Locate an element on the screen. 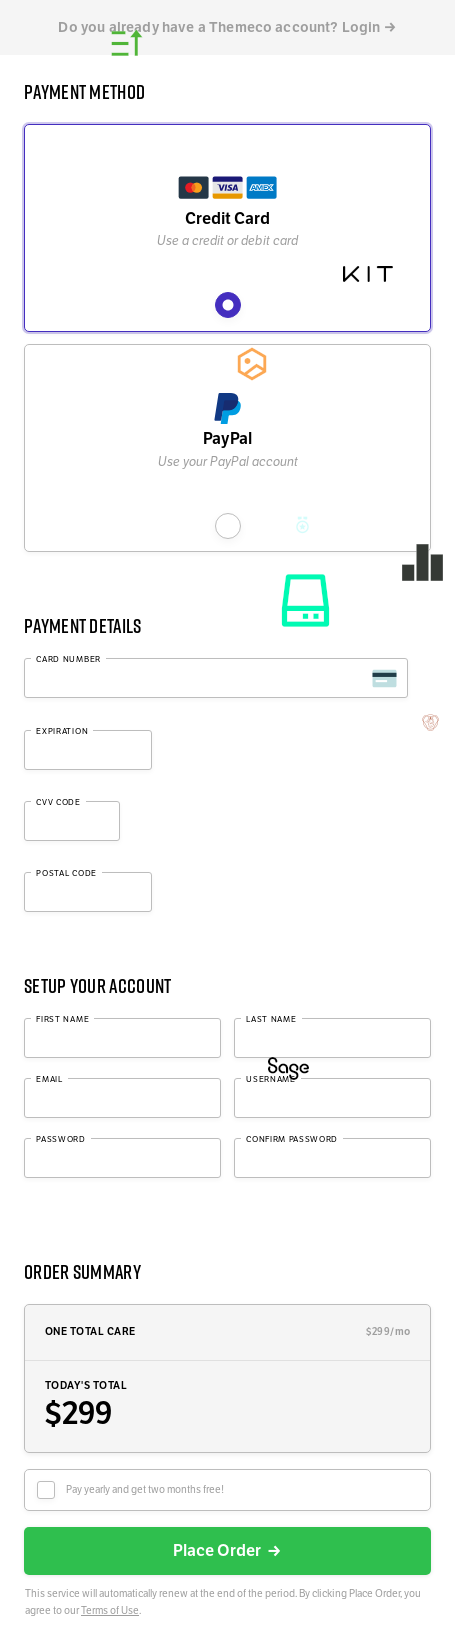 Image resolution: width=455 pixels, height=1644 pixels. sage software logo is located at coordinates (288, 1068).